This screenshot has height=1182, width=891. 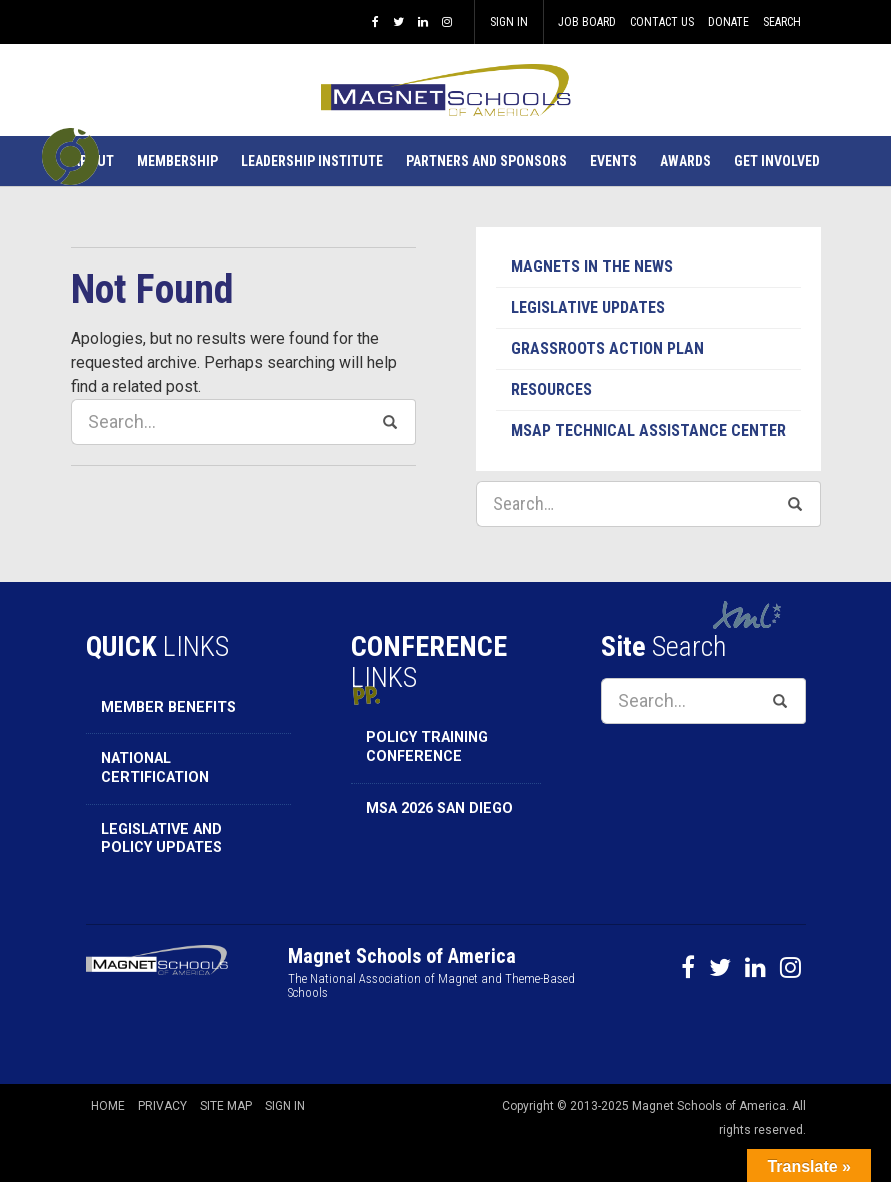 What do you see at coordinates (366, 695) in the screenshot?
I see `paddy power logo - link to betting and gaming services` at bounding box center [366, 695].